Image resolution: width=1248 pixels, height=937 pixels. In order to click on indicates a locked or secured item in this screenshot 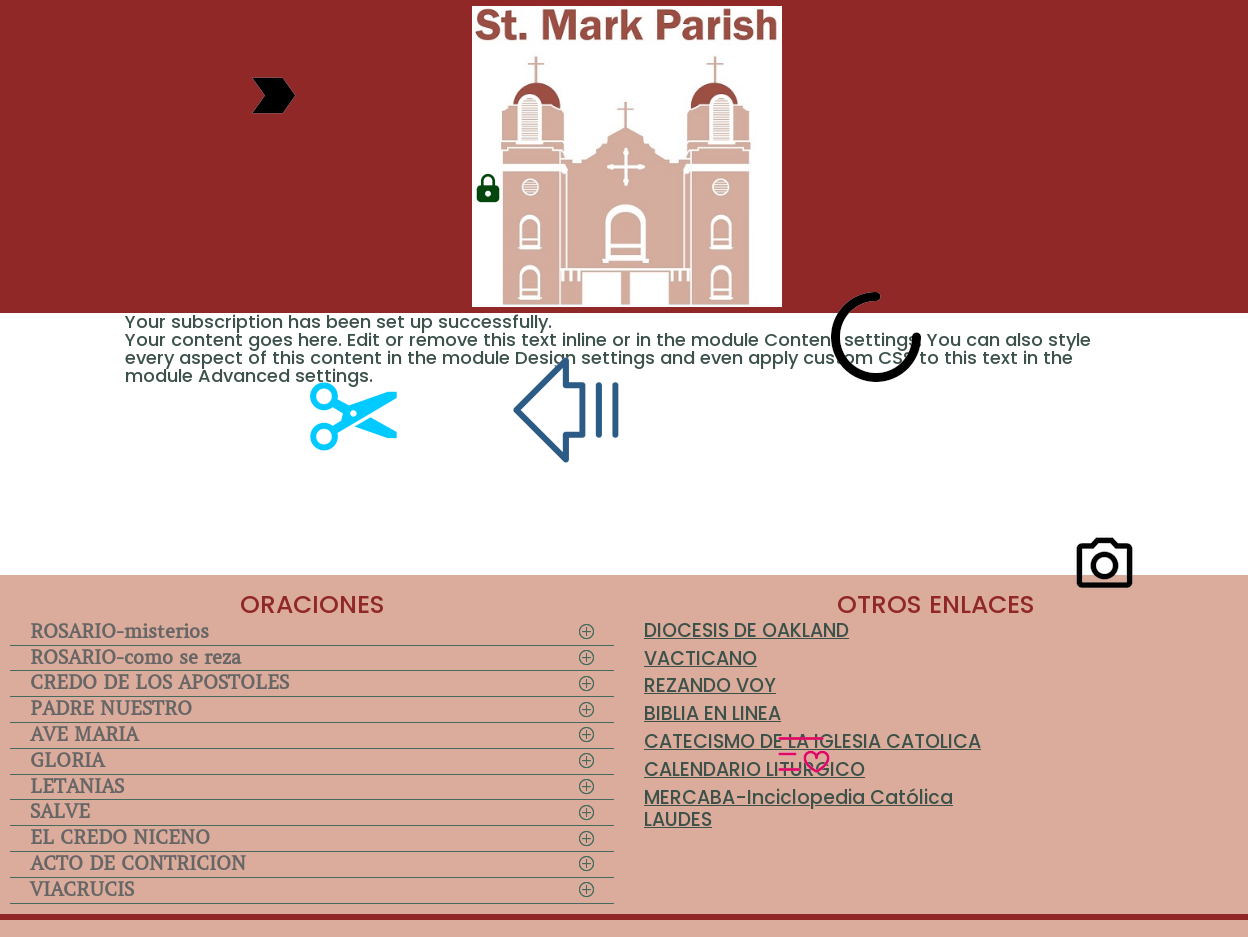, I will do `click(488, 188)`.